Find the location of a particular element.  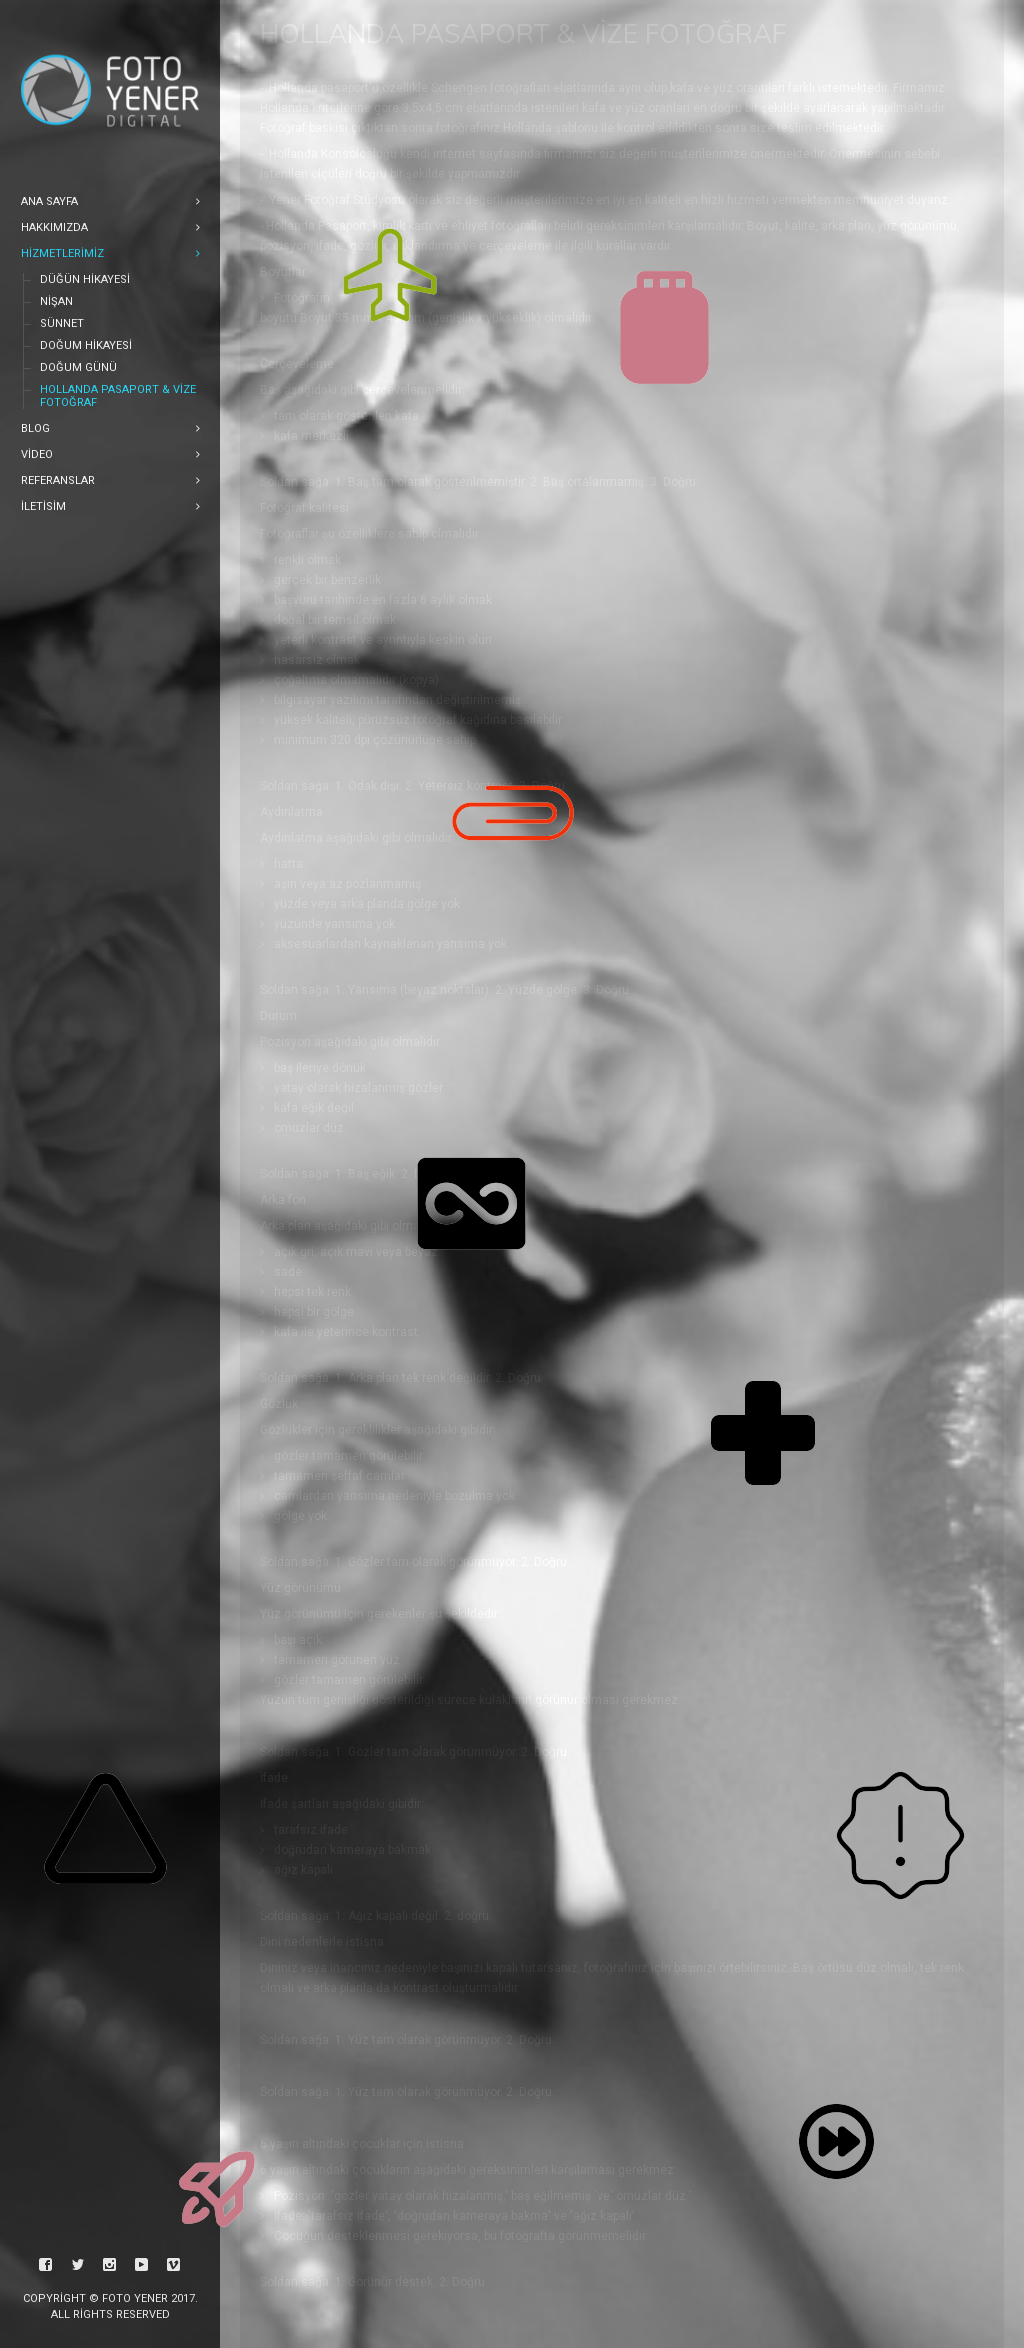

indicates a warning or important notice is located at coordinates (900, 1835).